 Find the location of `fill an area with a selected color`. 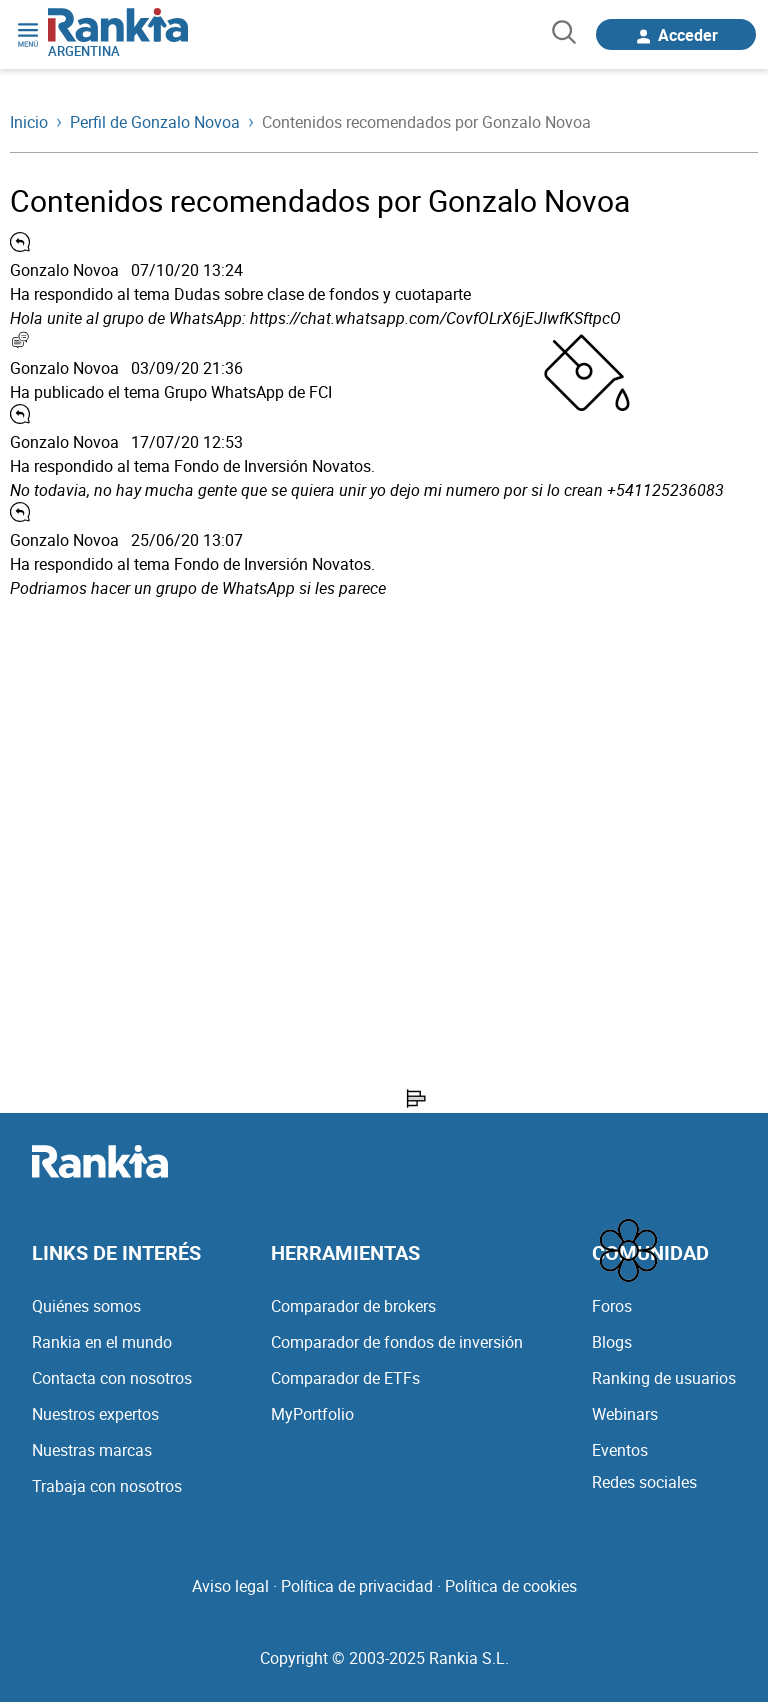

fill an area with a selected color is located at coordinates (585, 375).